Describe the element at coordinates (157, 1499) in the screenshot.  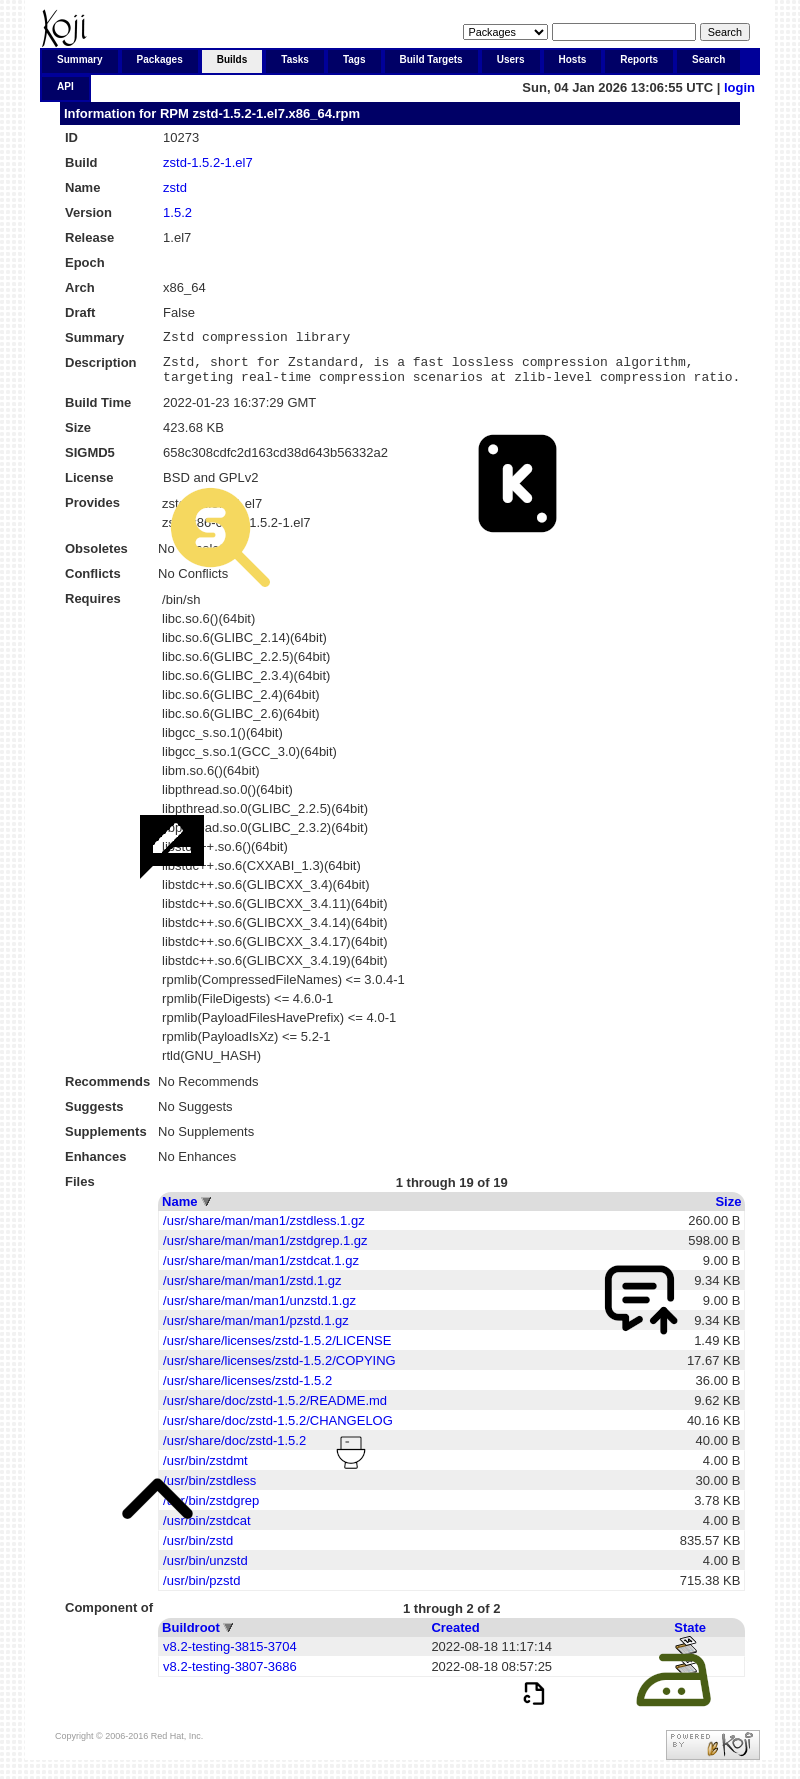
I see `collapse an expanded section` at that location.